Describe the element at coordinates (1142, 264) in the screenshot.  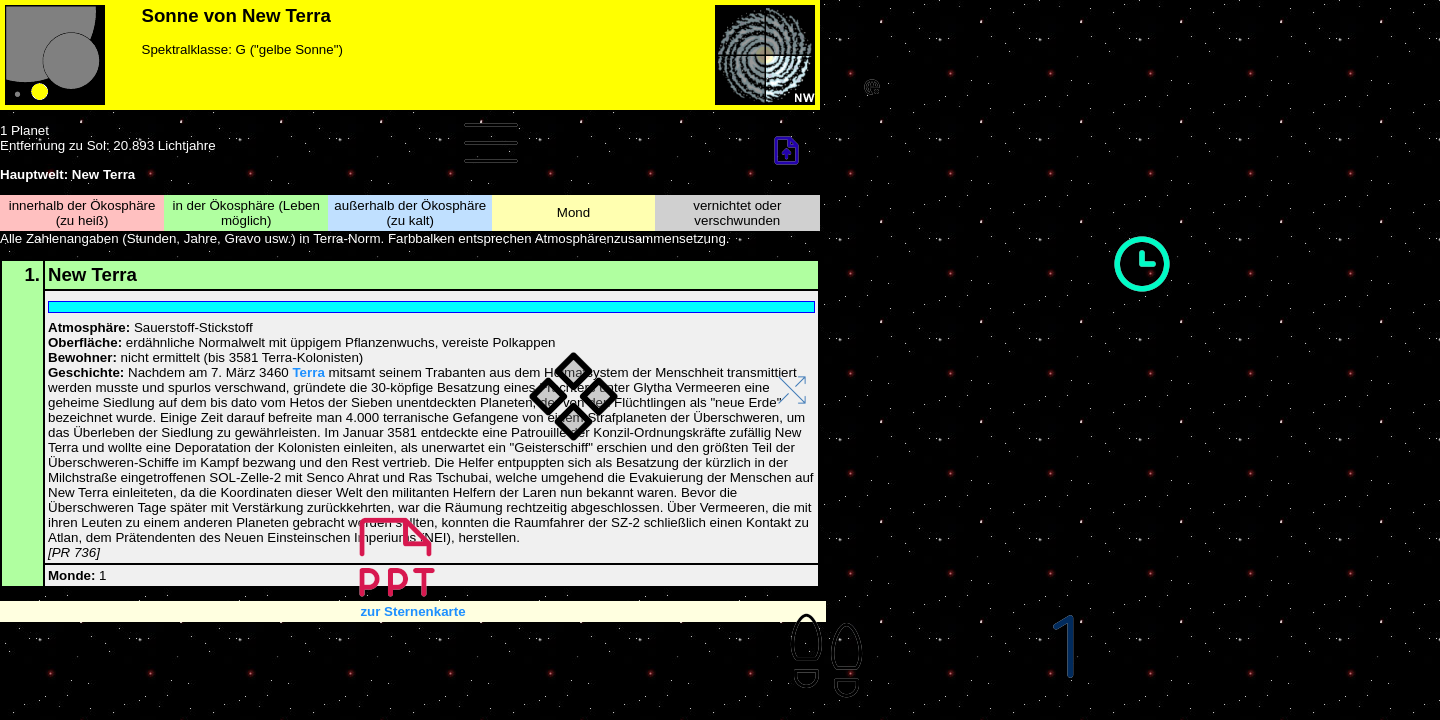
I see `view time or clock settings` at that location.